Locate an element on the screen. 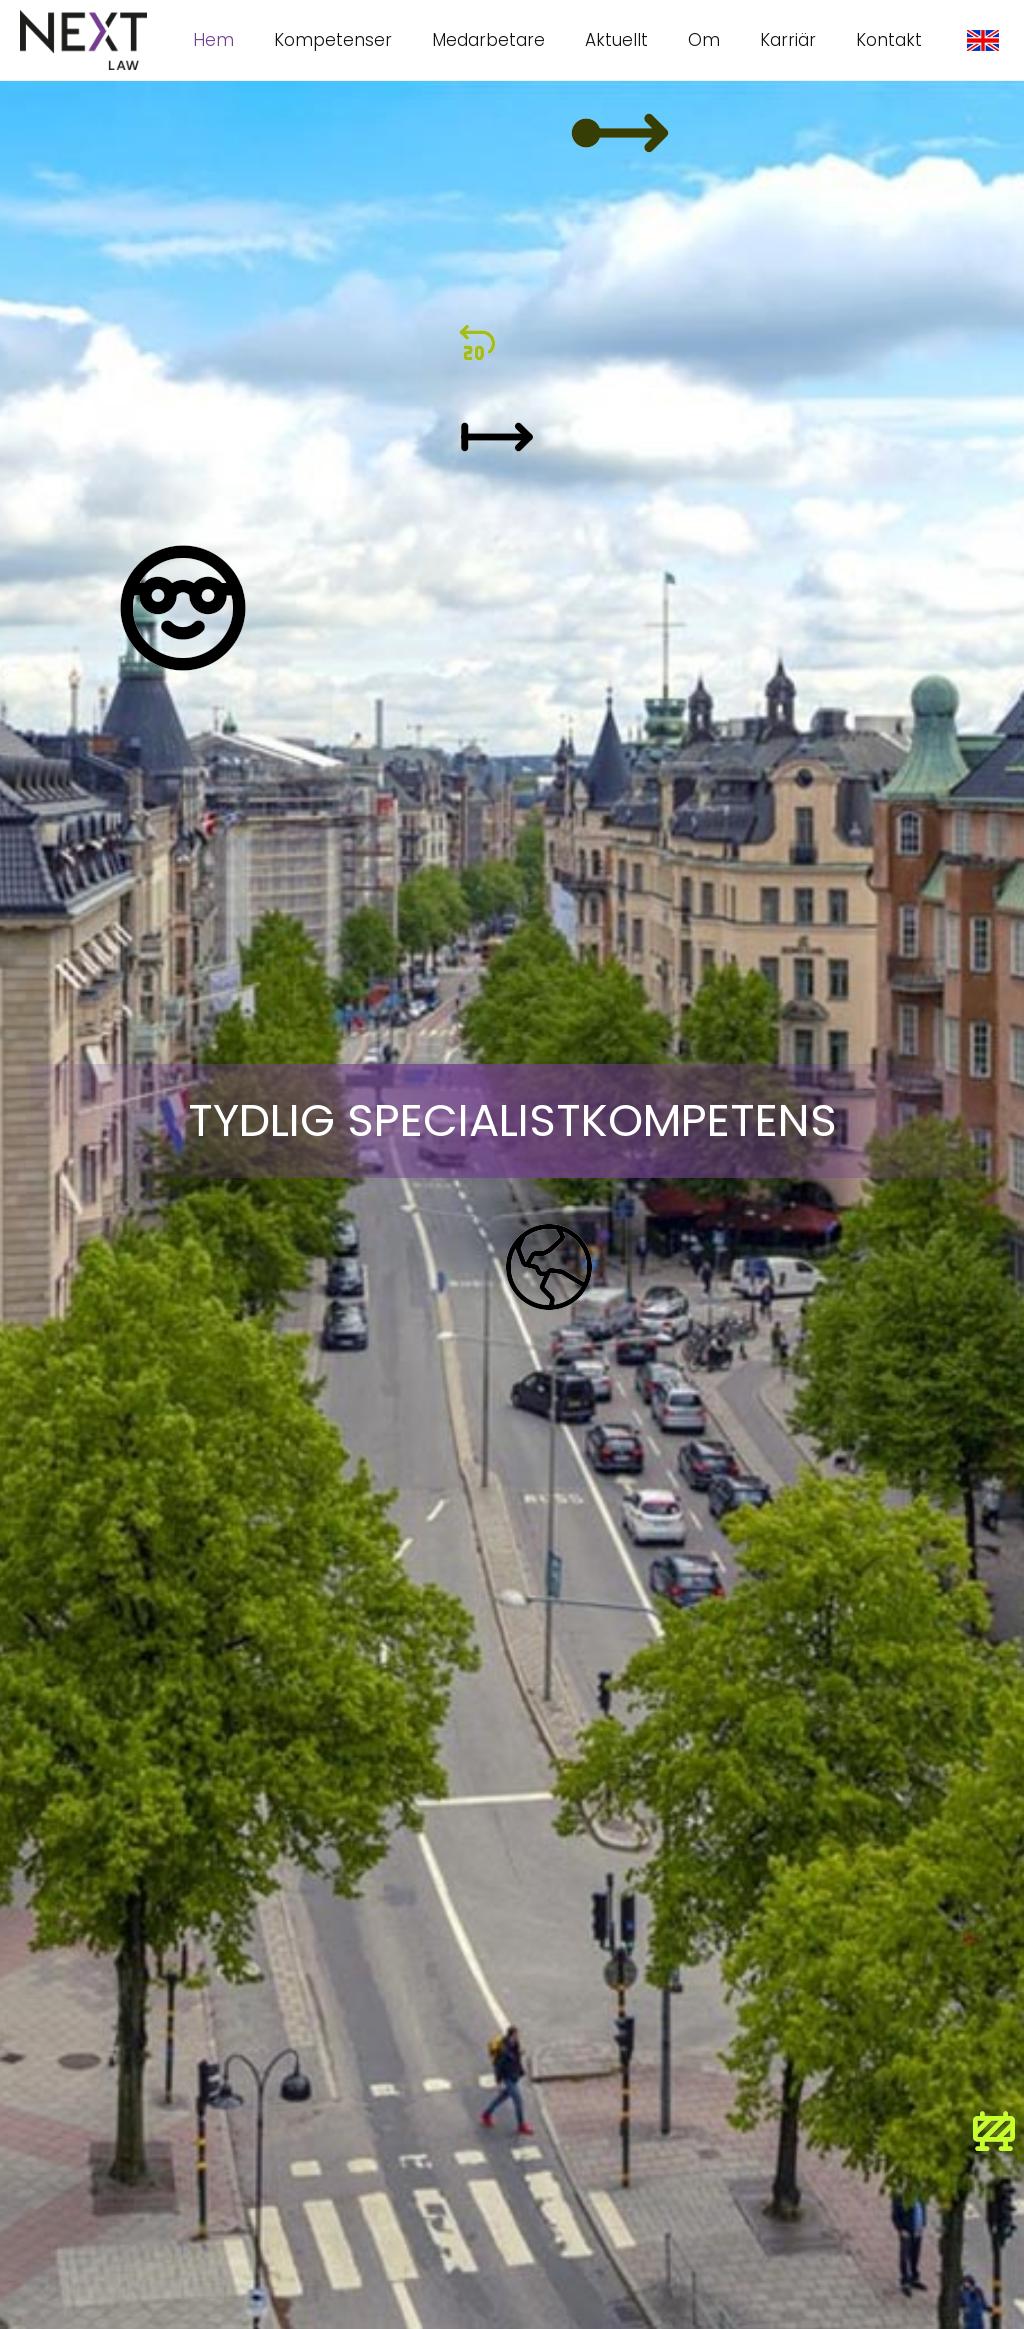 Image resolution: width=1024 pixels, height=2329 pixels. move item to the end of a list is located at coordinates (497, 437).